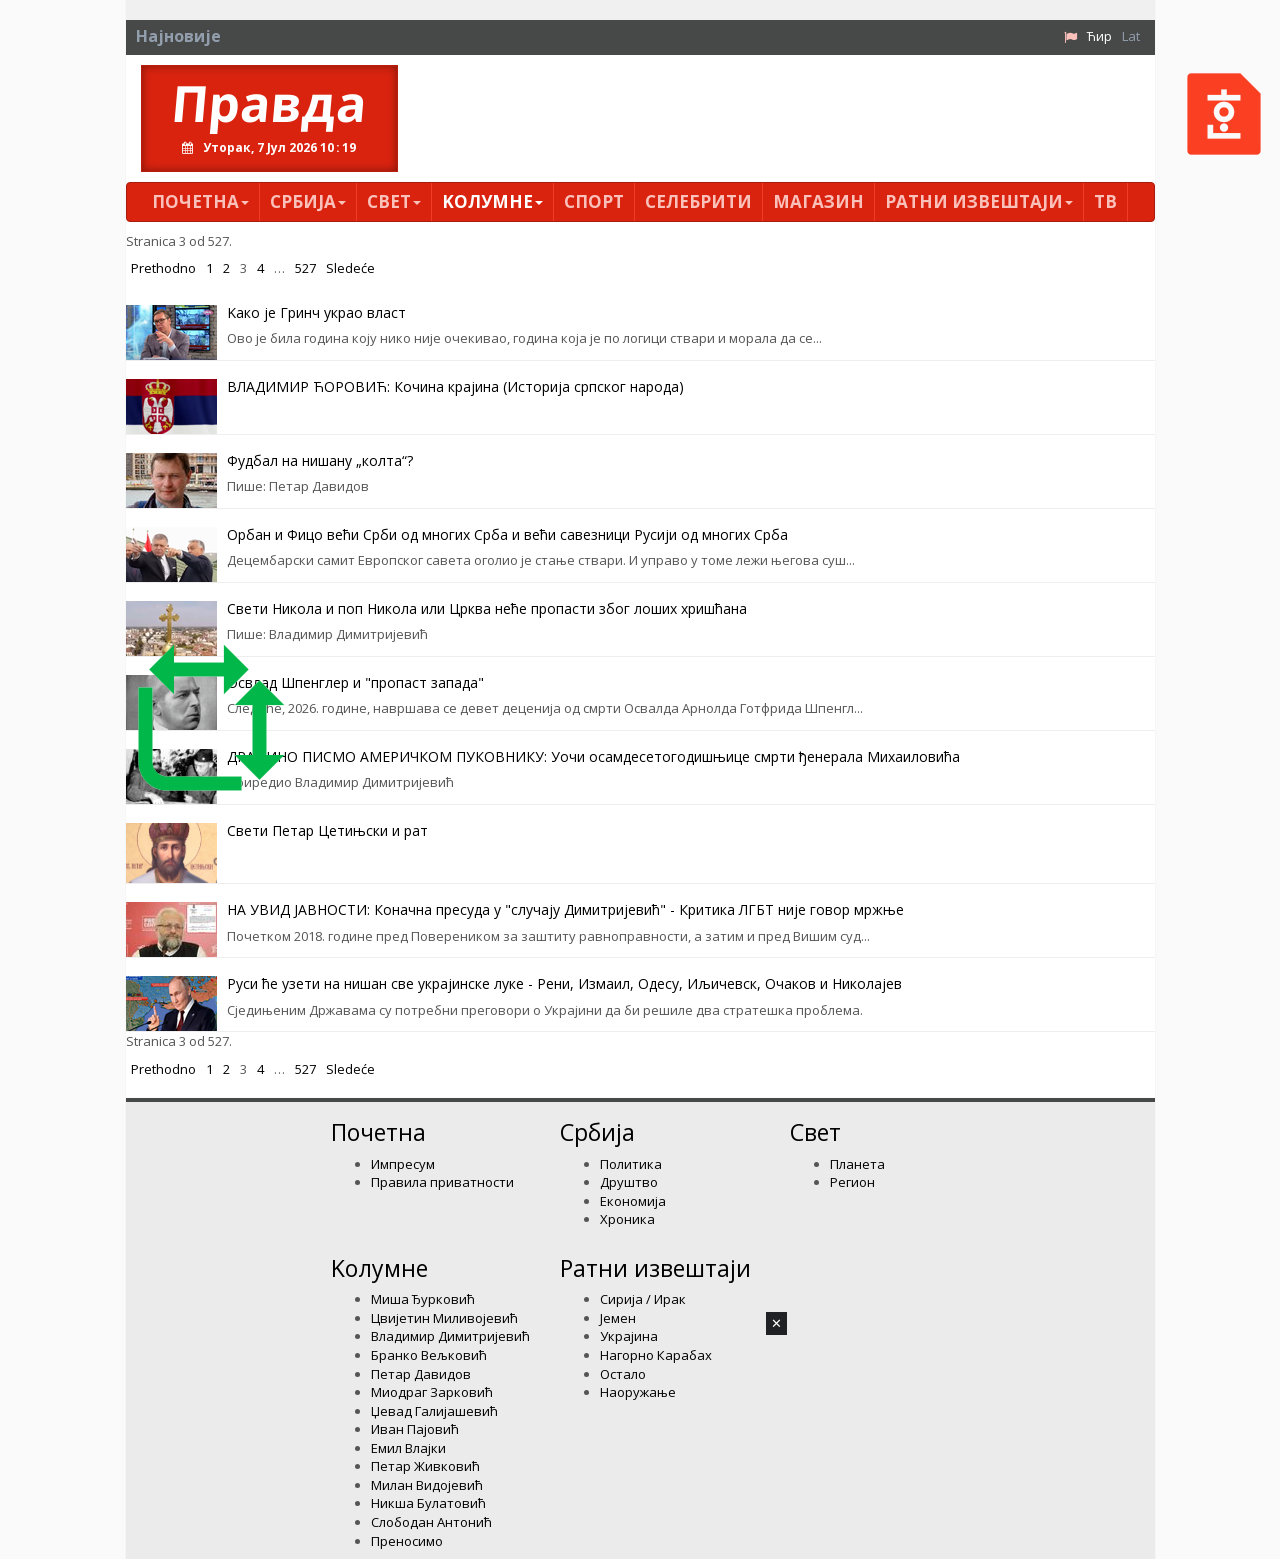 The width and height of the screenshot is (1280, 1559). I want to click on adjust custom dimensions or size, so click(202, 726).